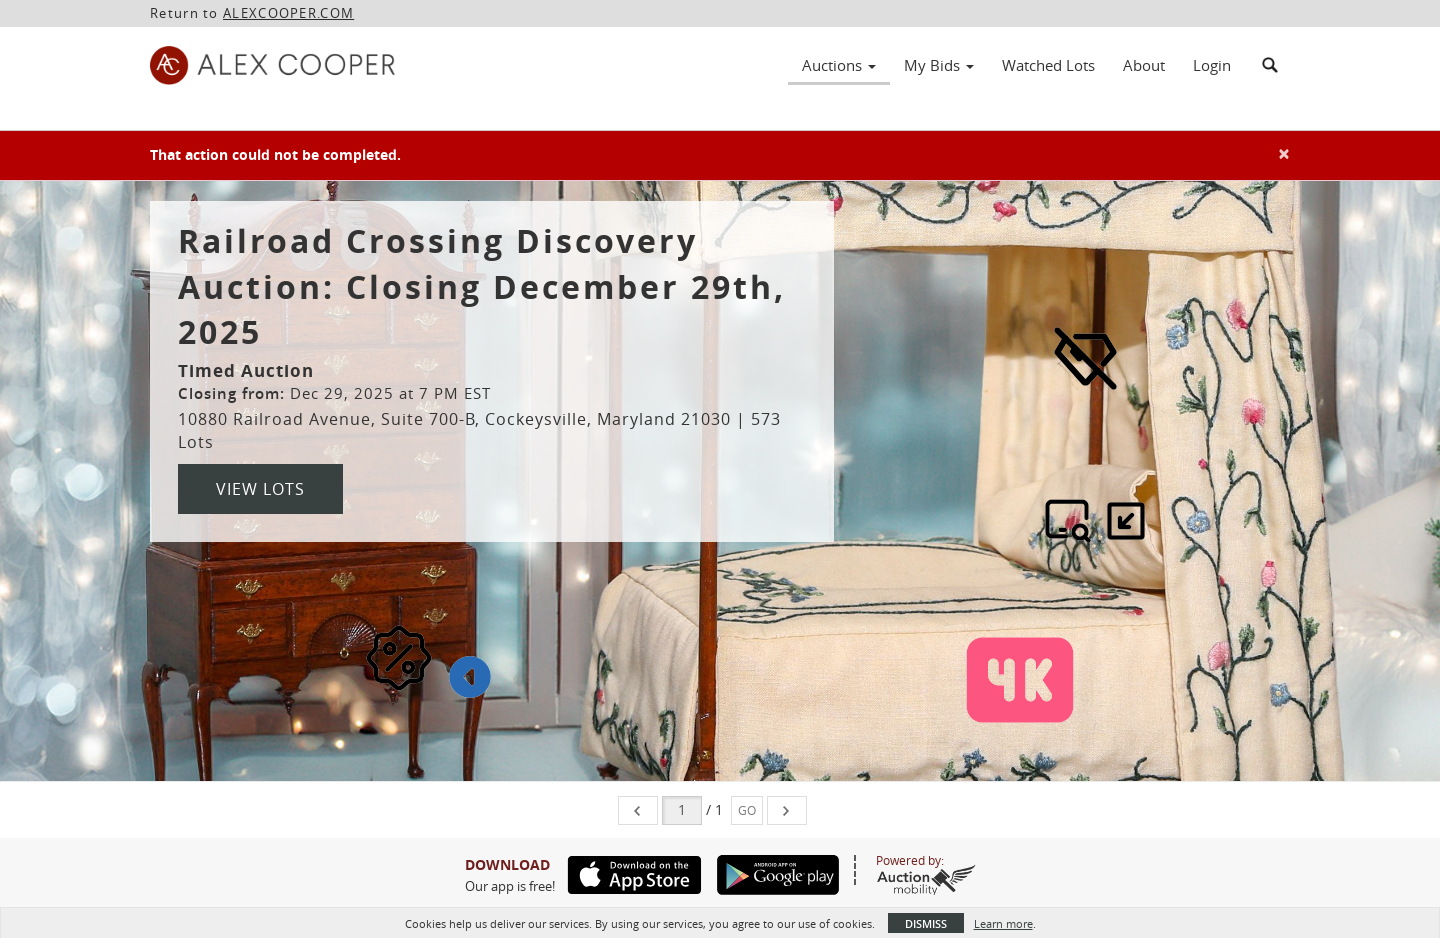 The height and width of the screenshot is (938, 1440). I want to click on indicates premium features are unavailable, so click(1085, 358).